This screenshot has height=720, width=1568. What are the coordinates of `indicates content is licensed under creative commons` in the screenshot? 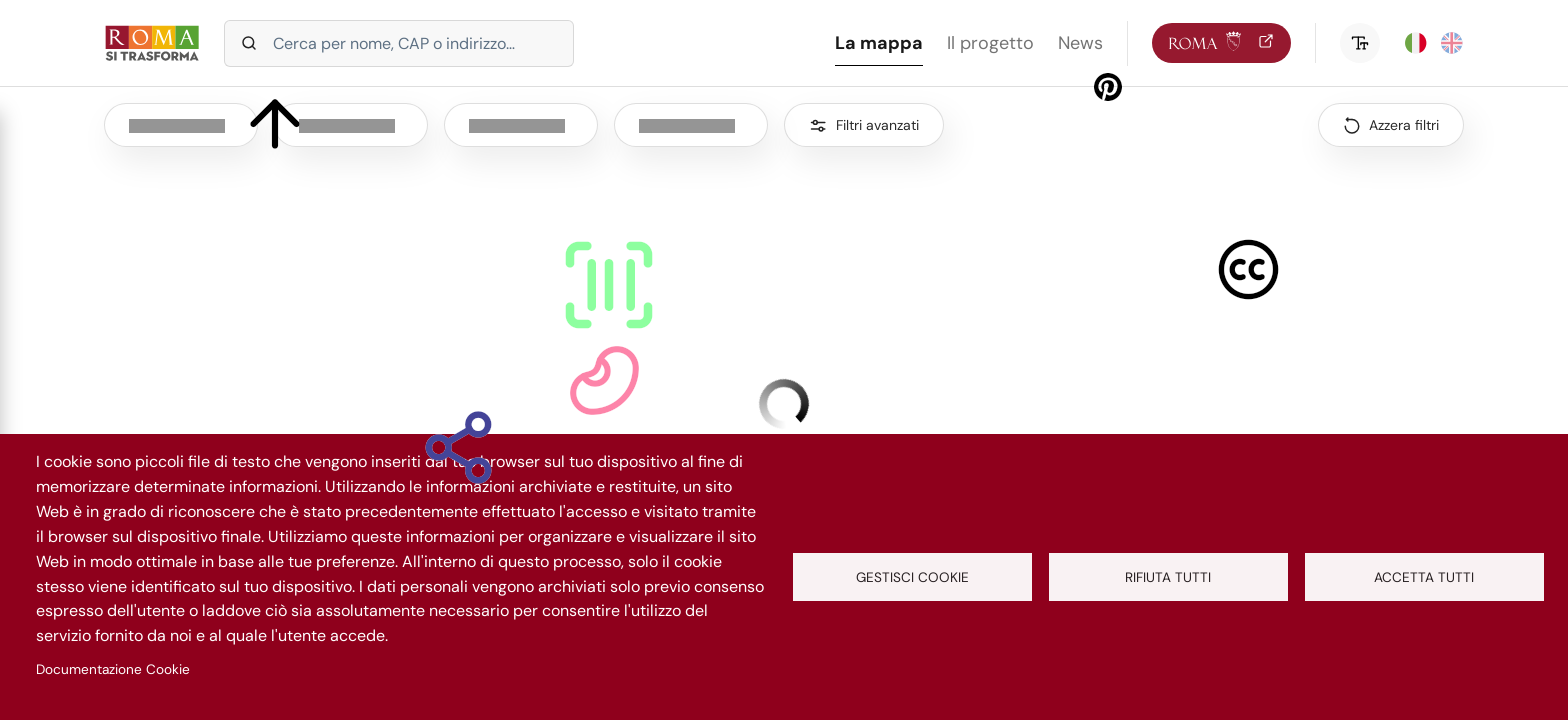 It's located at (1248, 269).